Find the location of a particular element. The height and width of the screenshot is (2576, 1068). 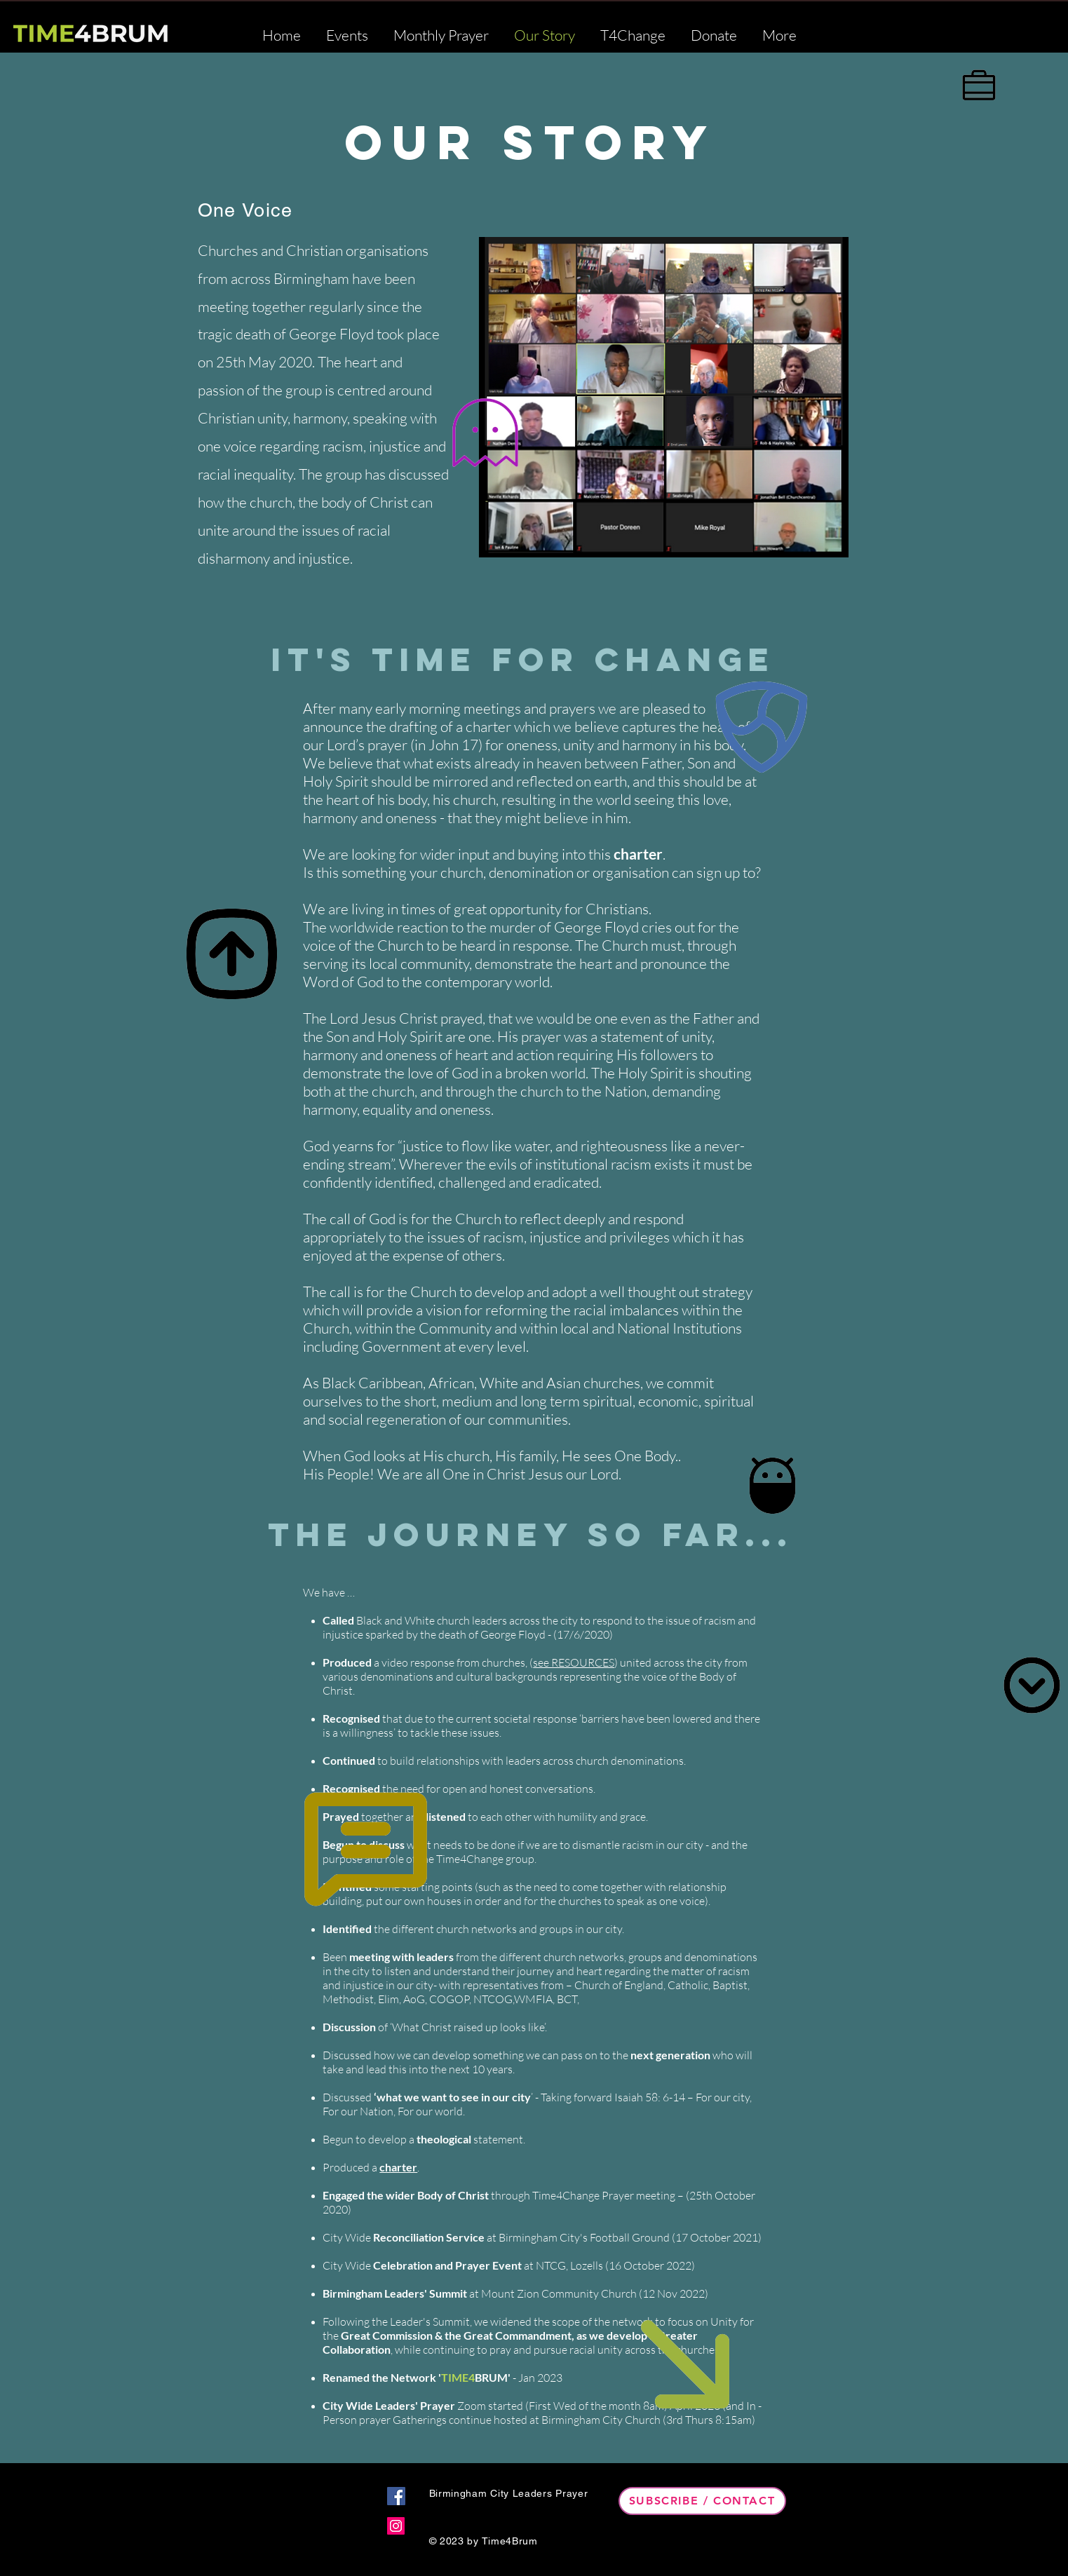

android device or app settings is located at coordinates (772, 1484).